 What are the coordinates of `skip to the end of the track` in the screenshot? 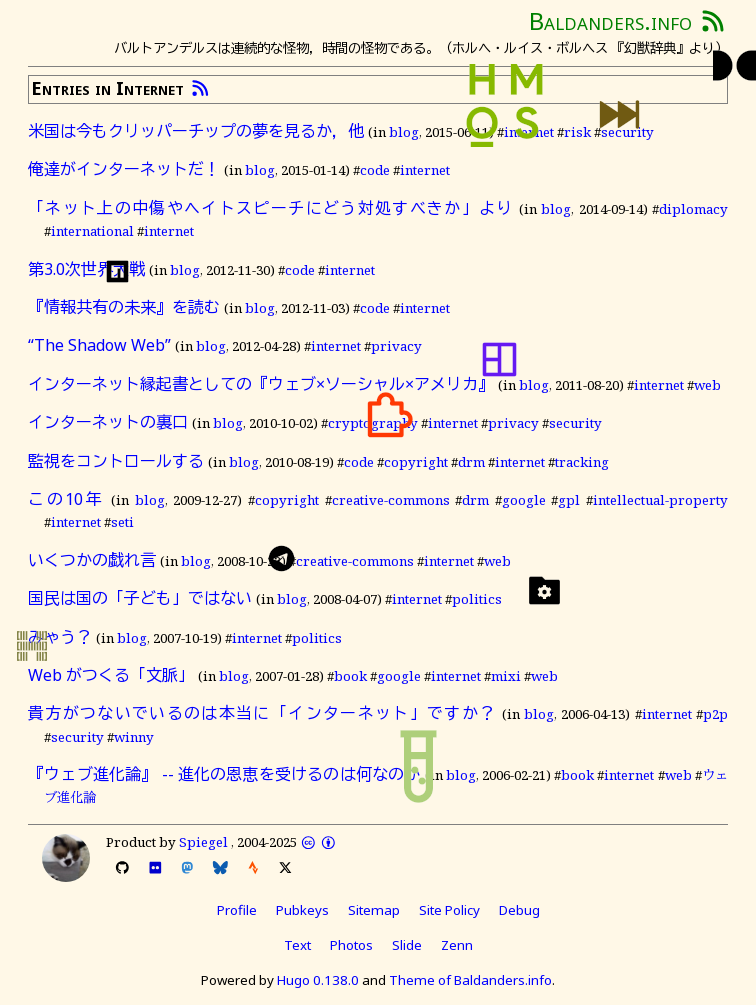 It's located at (619, 114).